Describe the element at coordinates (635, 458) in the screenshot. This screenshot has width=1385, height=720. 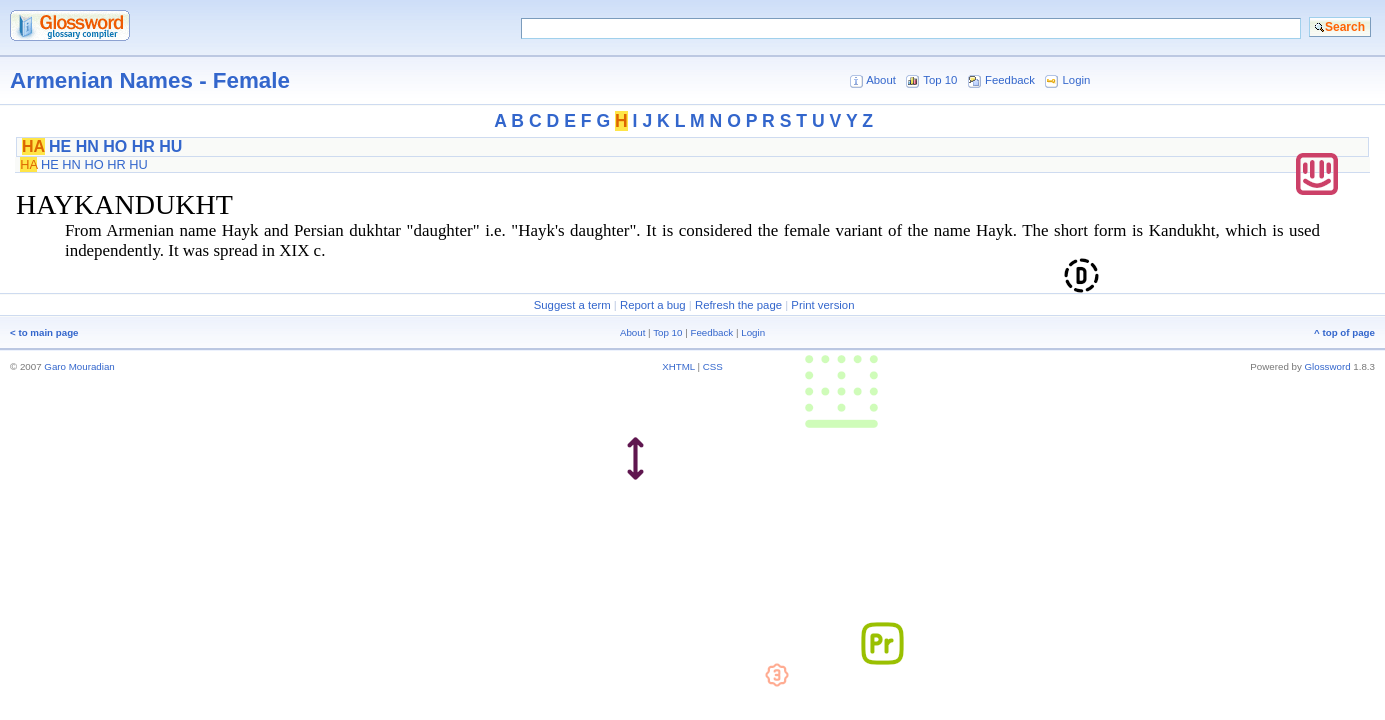
I see `adjust height or vertical size` at that location.